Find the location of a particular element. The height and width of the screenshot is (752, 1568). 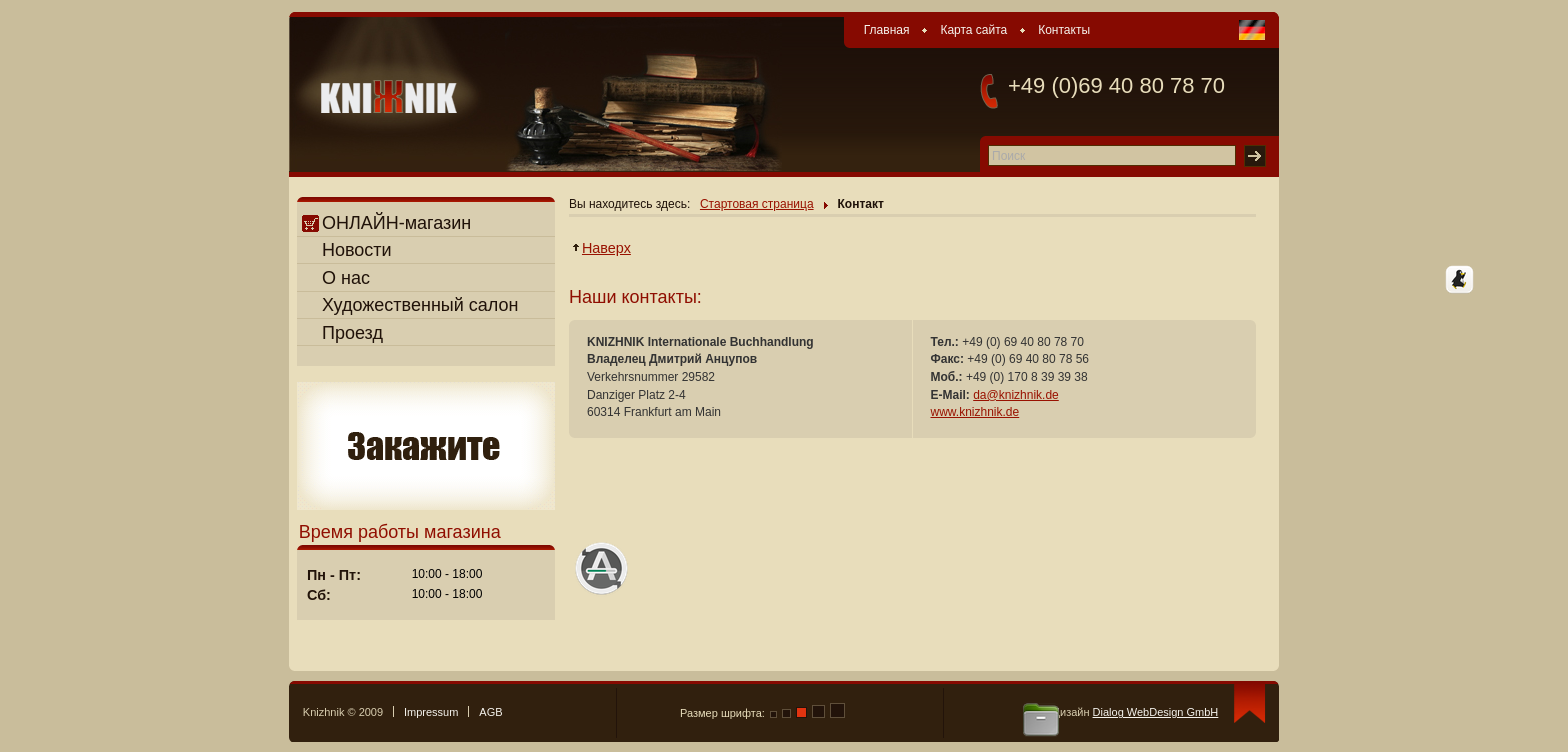

open the software updater application is located at coordinates (601, 568).